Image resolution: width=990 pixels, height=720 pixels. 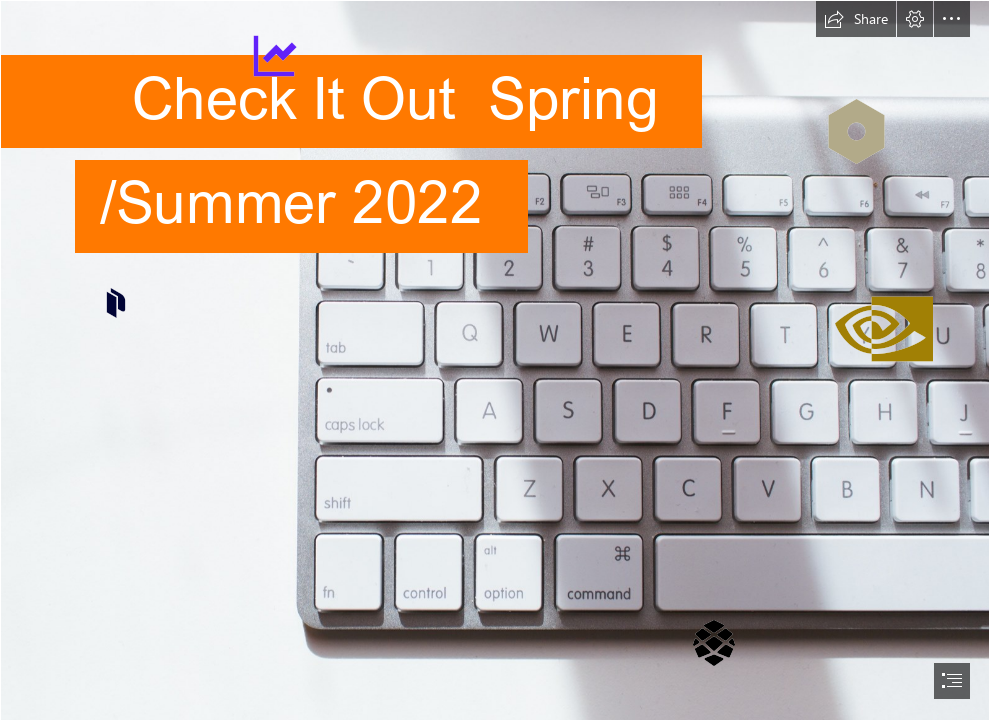 What do you see at coordinates (884, 329) in the screenshot?
I see `nvidia brand logo` at bounding box center [884, 329].